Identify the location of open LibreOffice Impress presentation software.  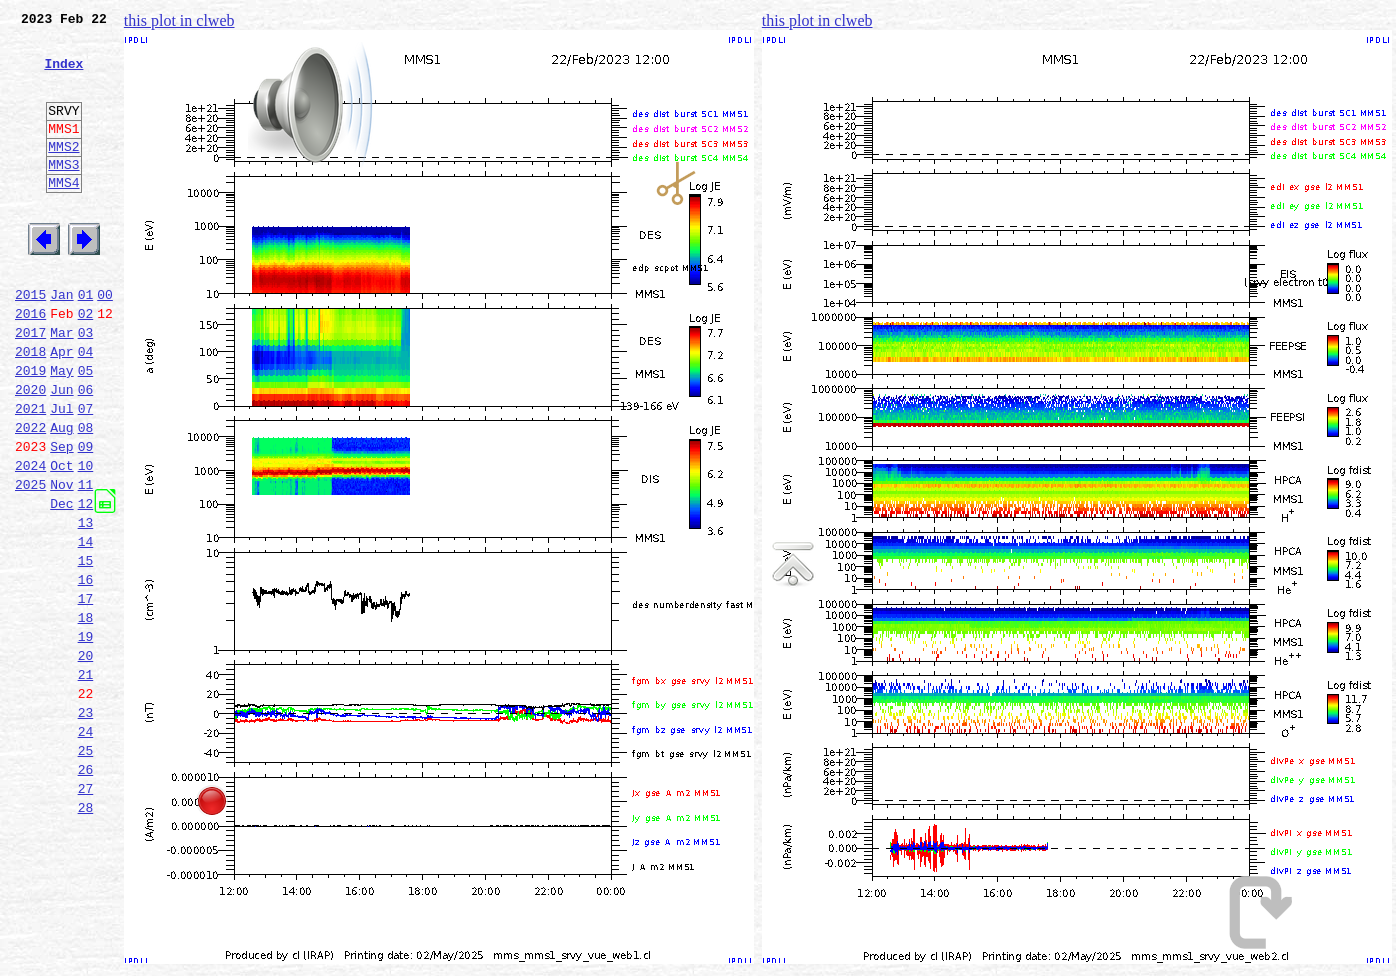
(105, 501).